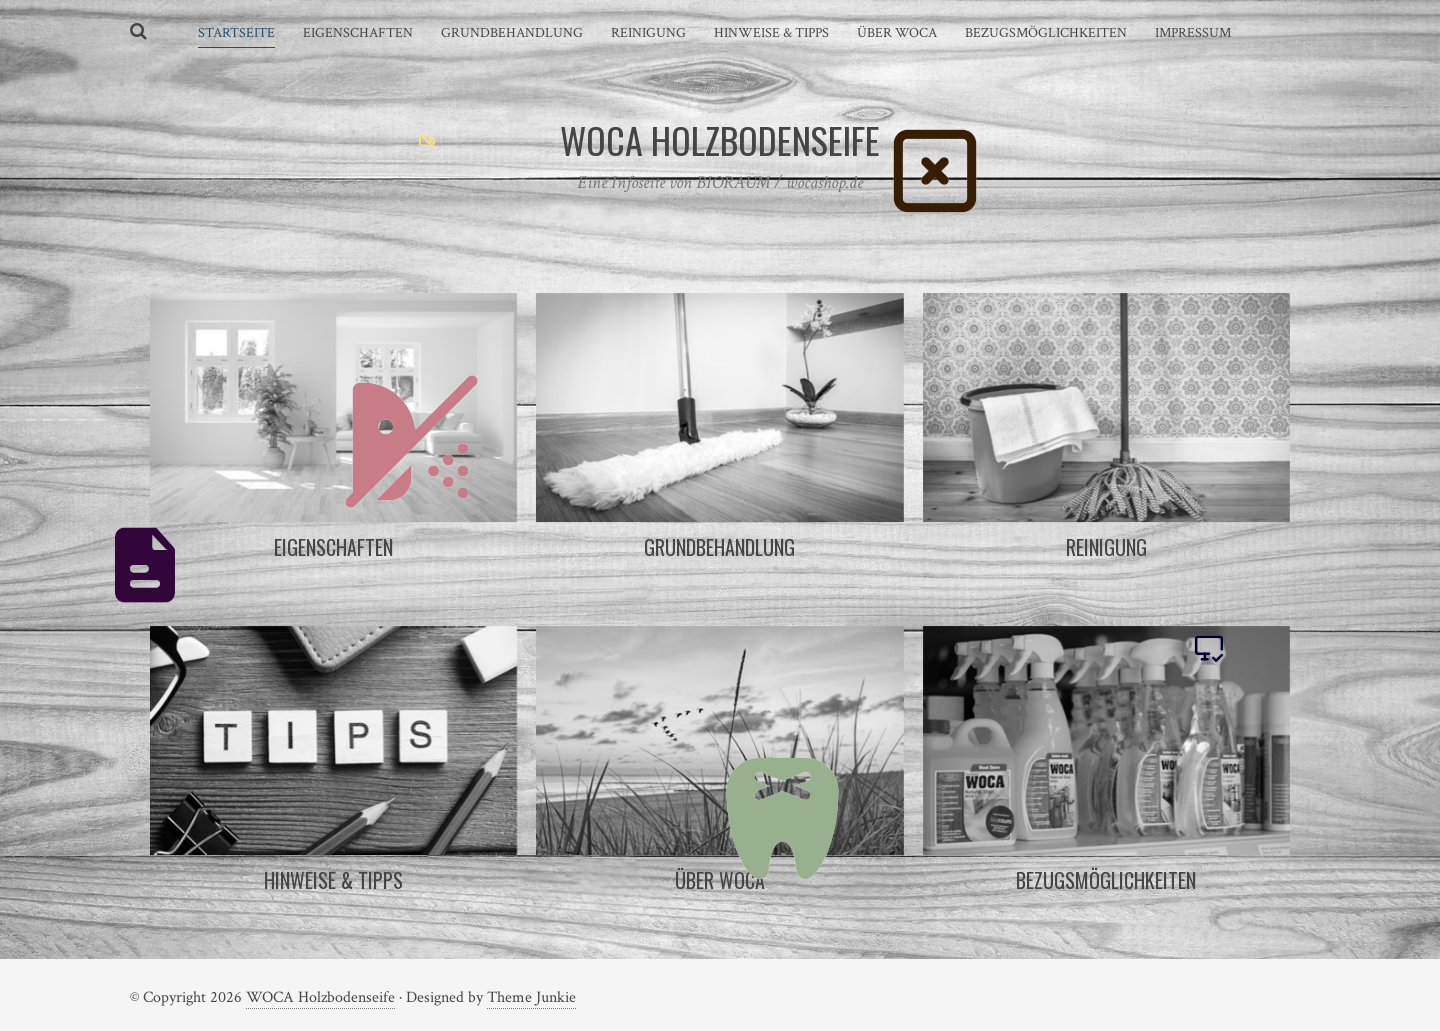 This screenshot has width=1440, height=1031. Describe the element at coordinates (145, 565) in the screenshot. I see `view document contents` at that location.